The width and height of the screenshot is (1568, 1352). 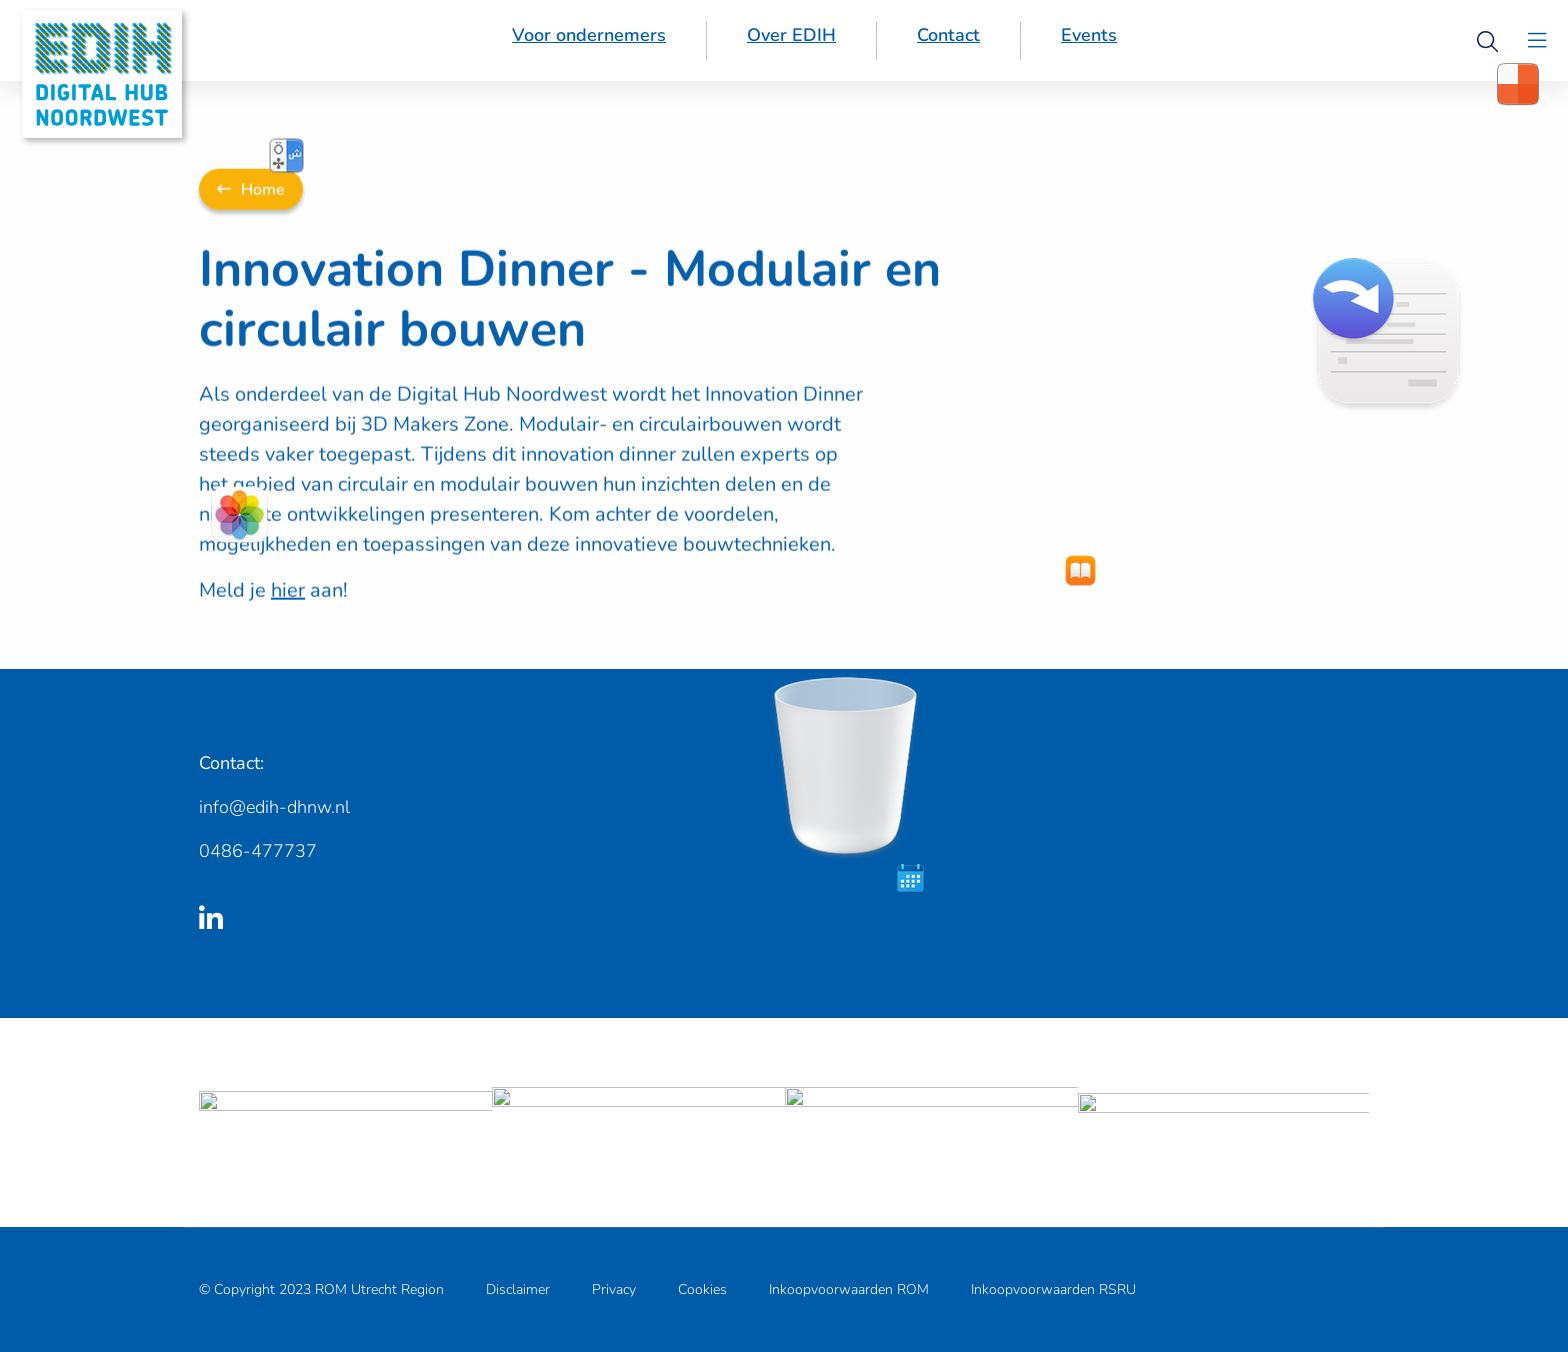 What do you see at coordinates (1080, 570) in the screenshot?
I see `open Apple Books app` at bounding box center [1080, 570].